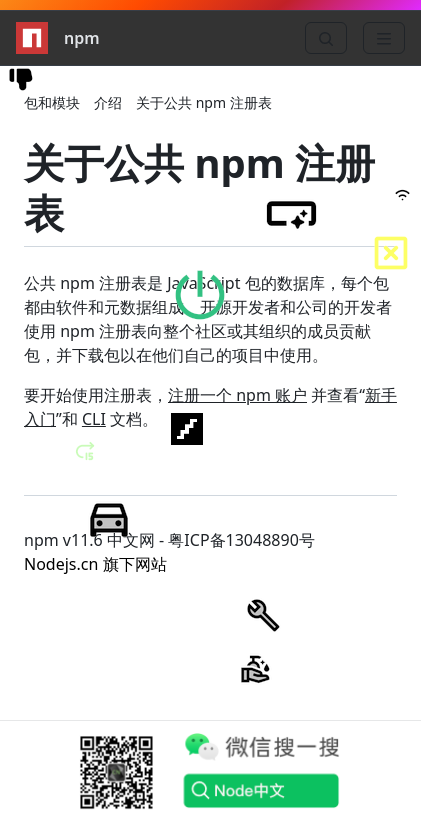 The height and width of the screenshot is (820, 421). I want to click on skip forward 15 seconds, so click(85, 451).